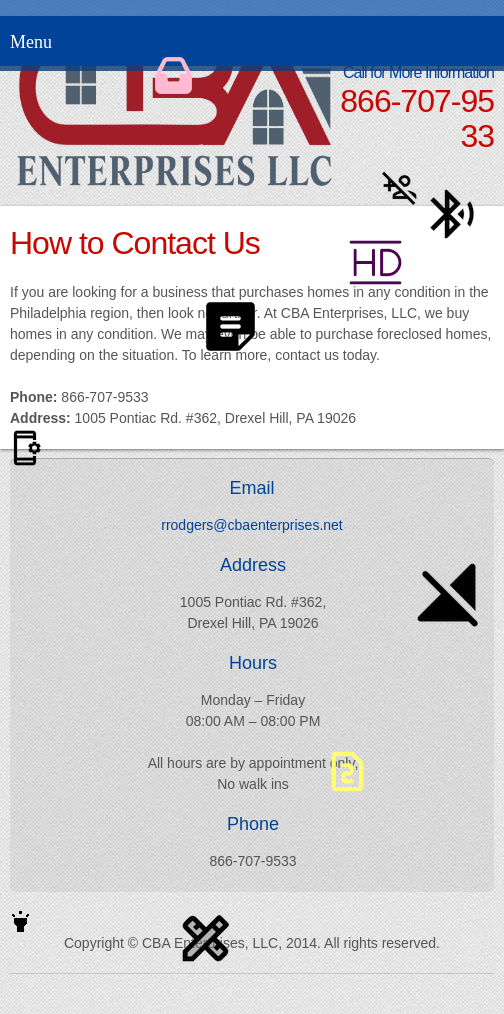  What do you see at coordinates (400, 187) in the screenshot?
I see `indicates user cannot be added as a contact` at bounding box center [400, 187].